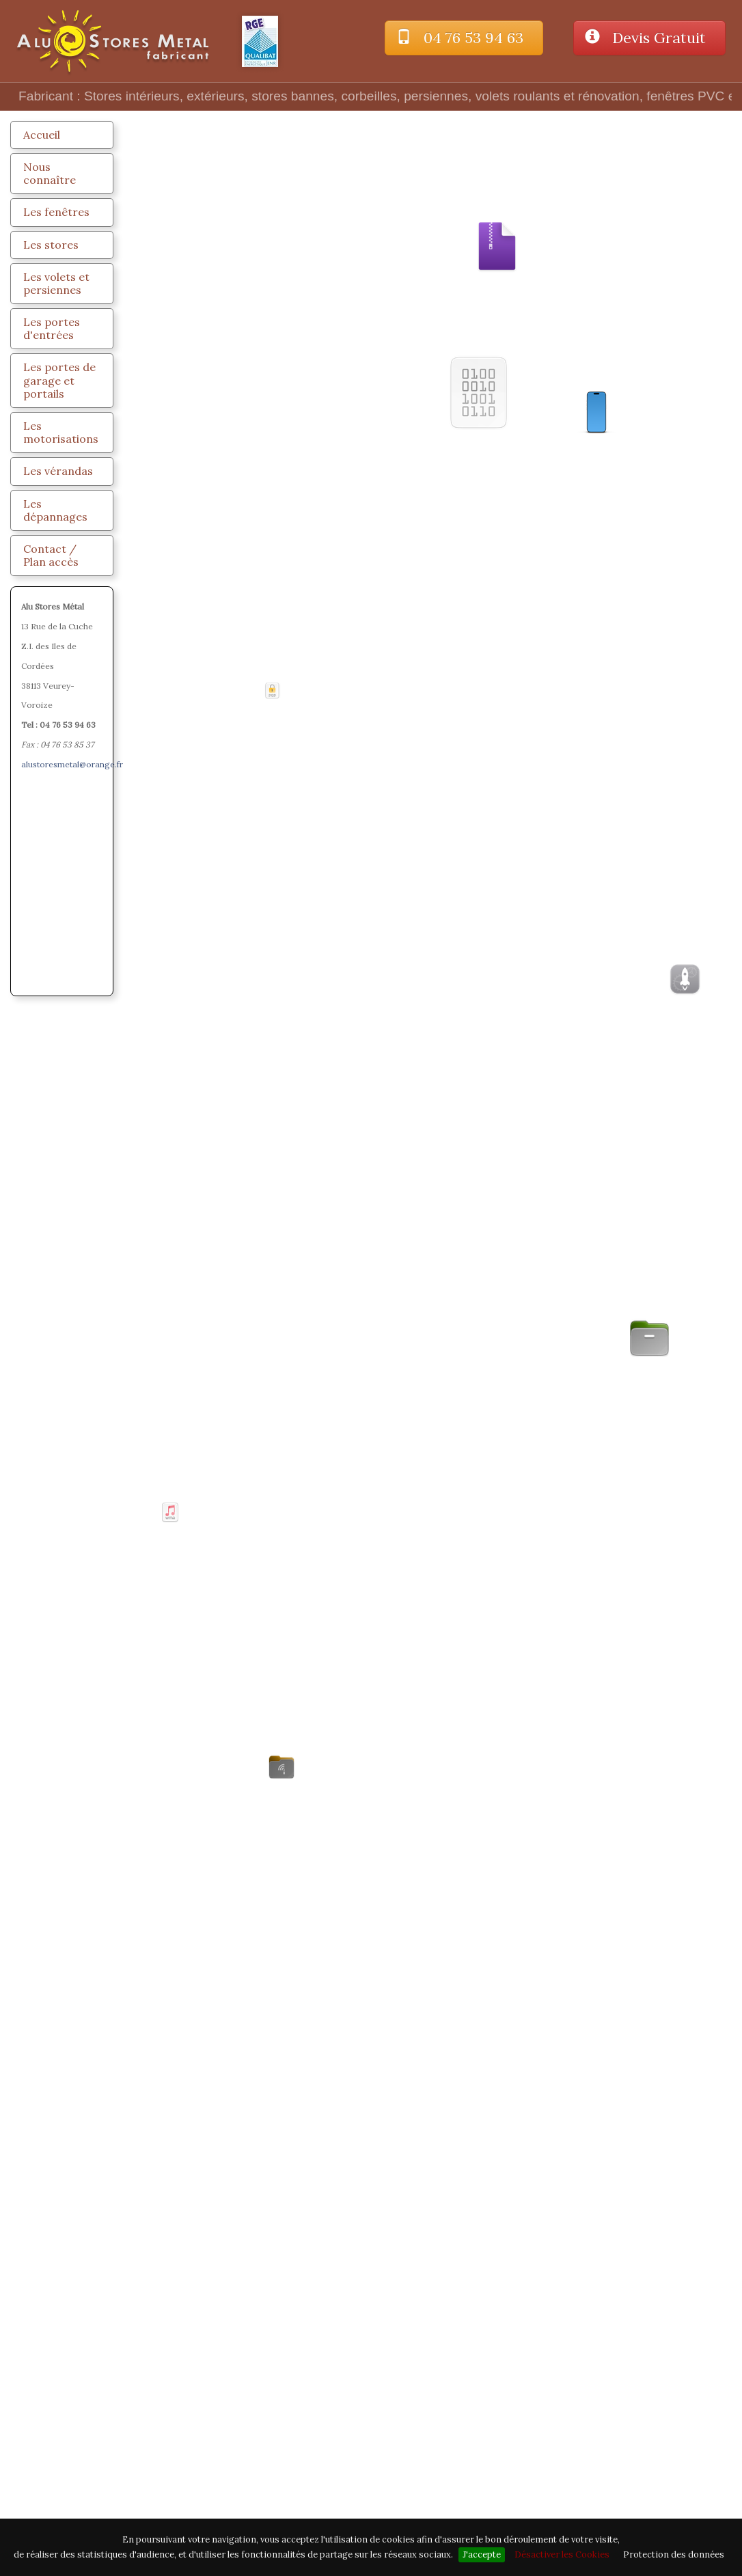  Describe the element at coordinates (596, 413) in the screenshot. I see `manage connected iPhone device` at that location.